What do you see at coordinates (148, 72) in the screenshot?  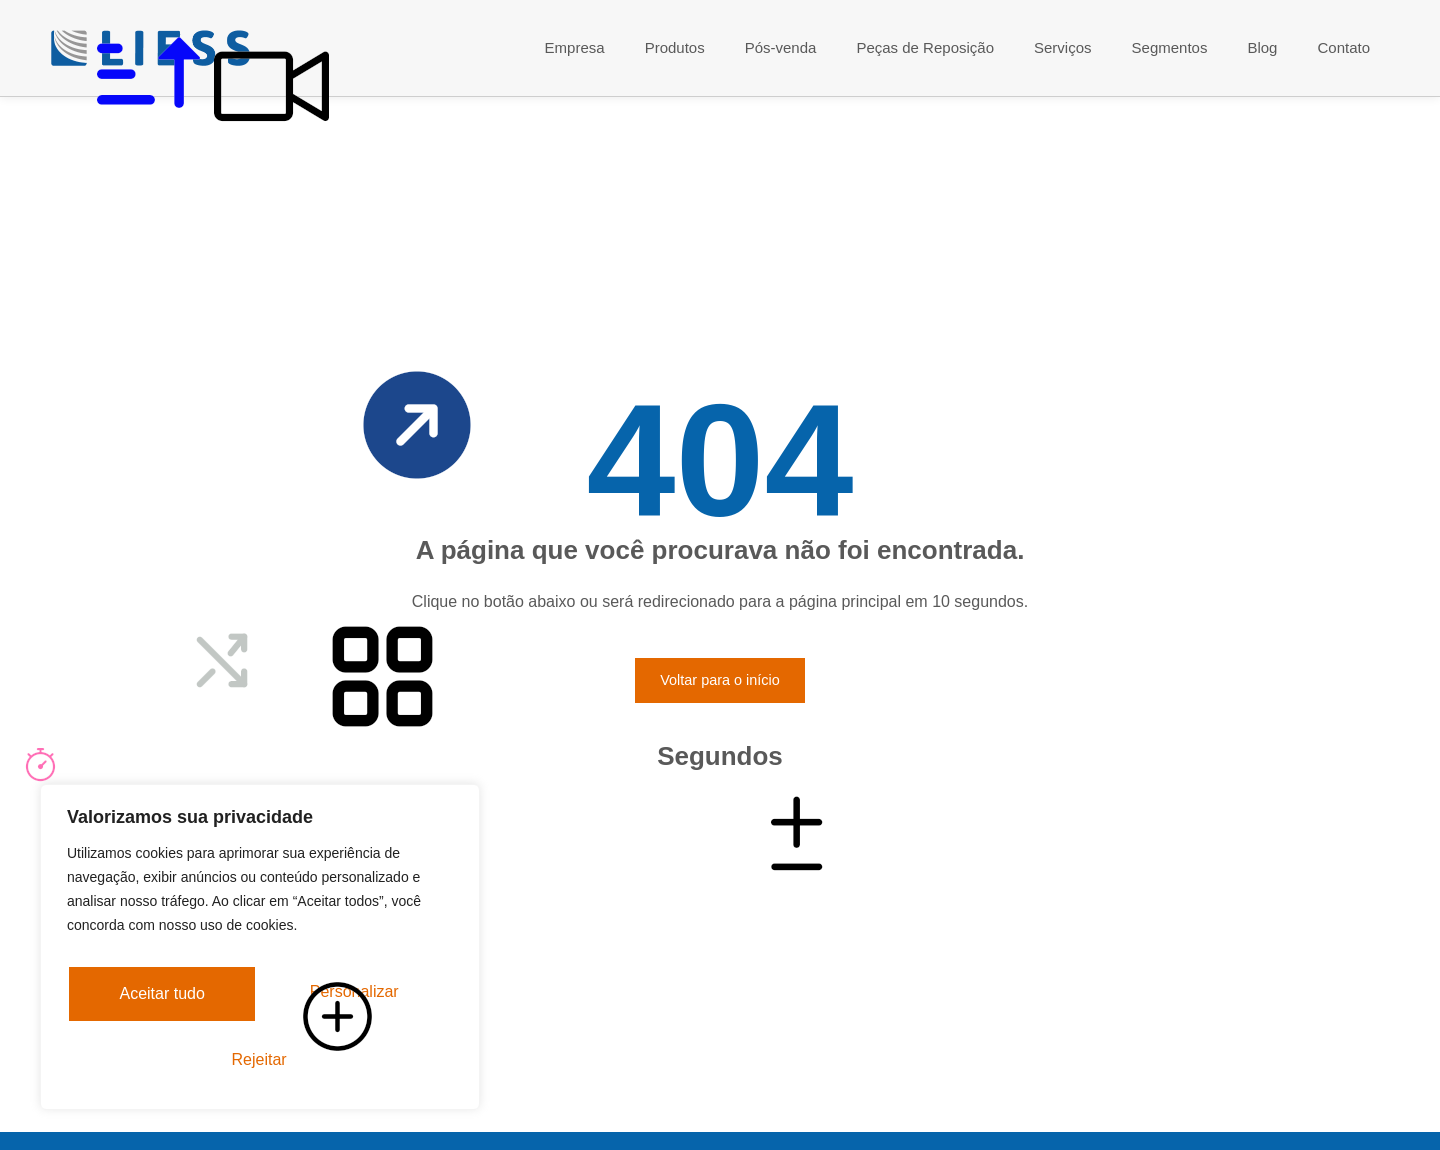 I see `sort items in ascending order` at bounding box center [148, 72].